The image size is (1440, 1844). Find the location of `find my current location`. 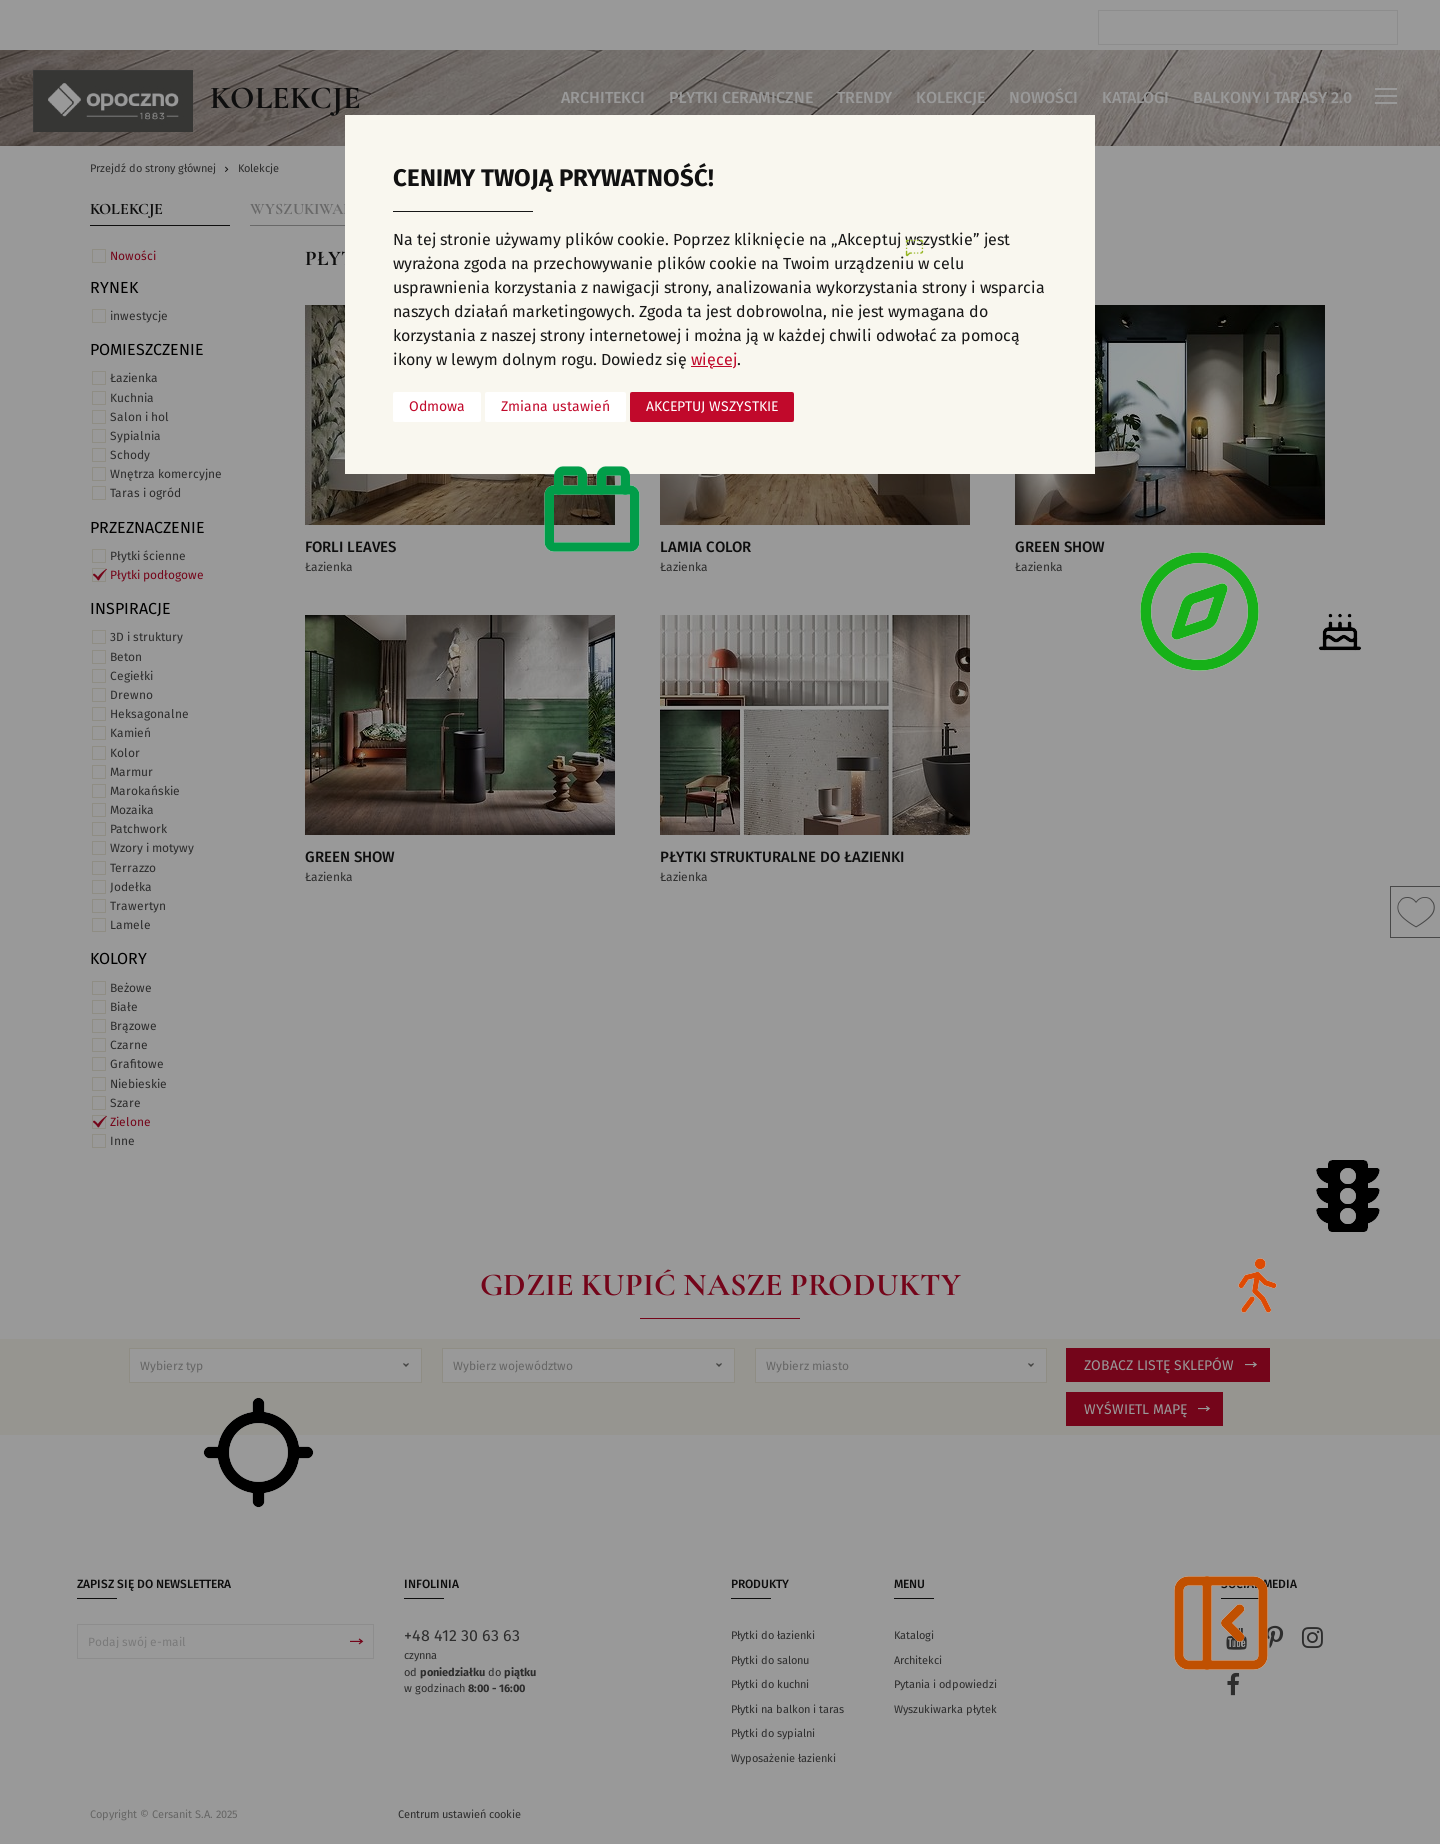

find my current location is located at coordinates (258, 1452).